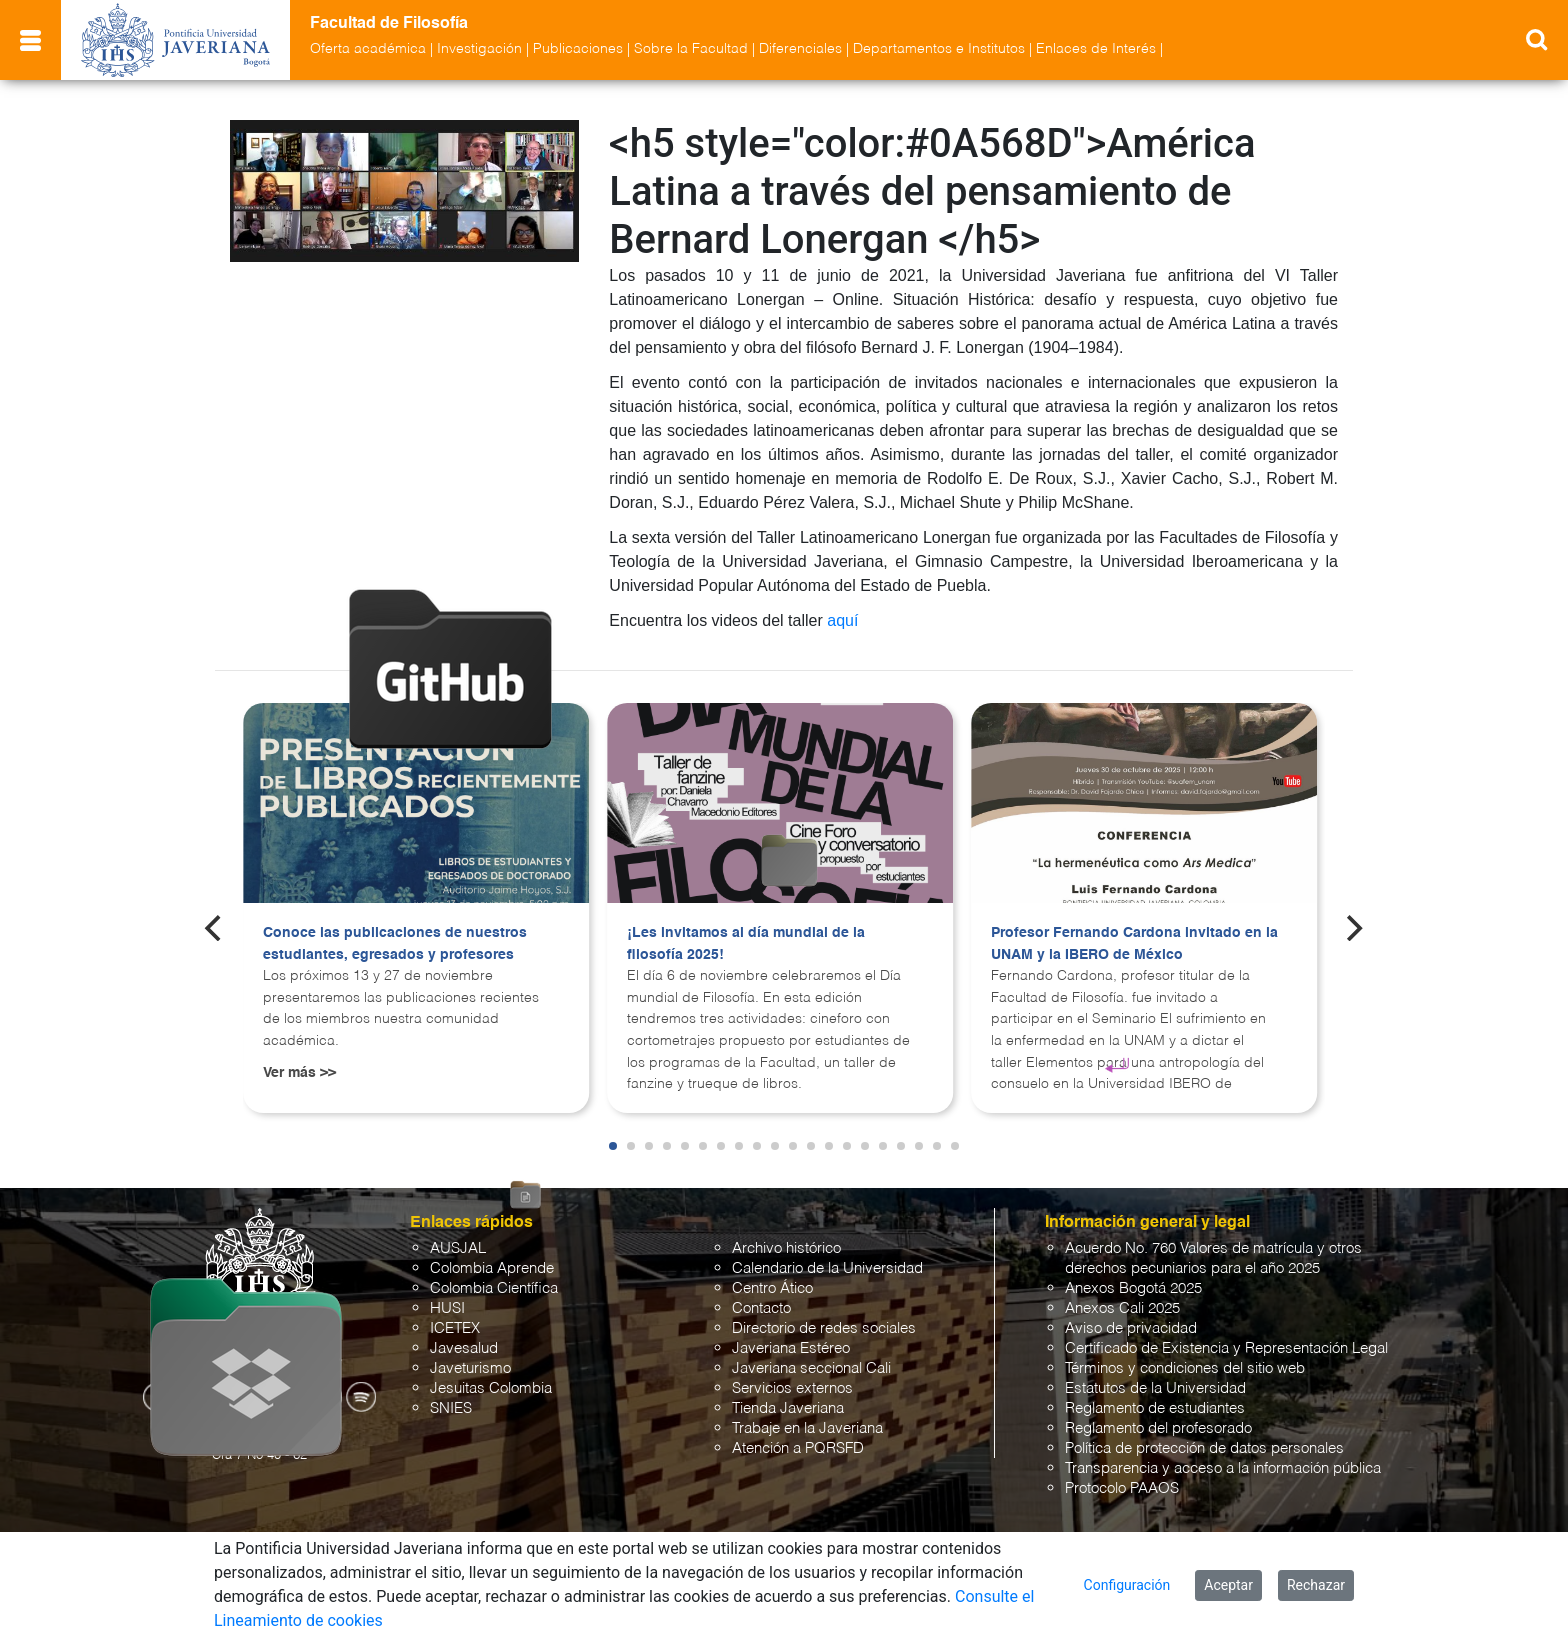  I want to click on open your documents folder, so click(525, 1194).